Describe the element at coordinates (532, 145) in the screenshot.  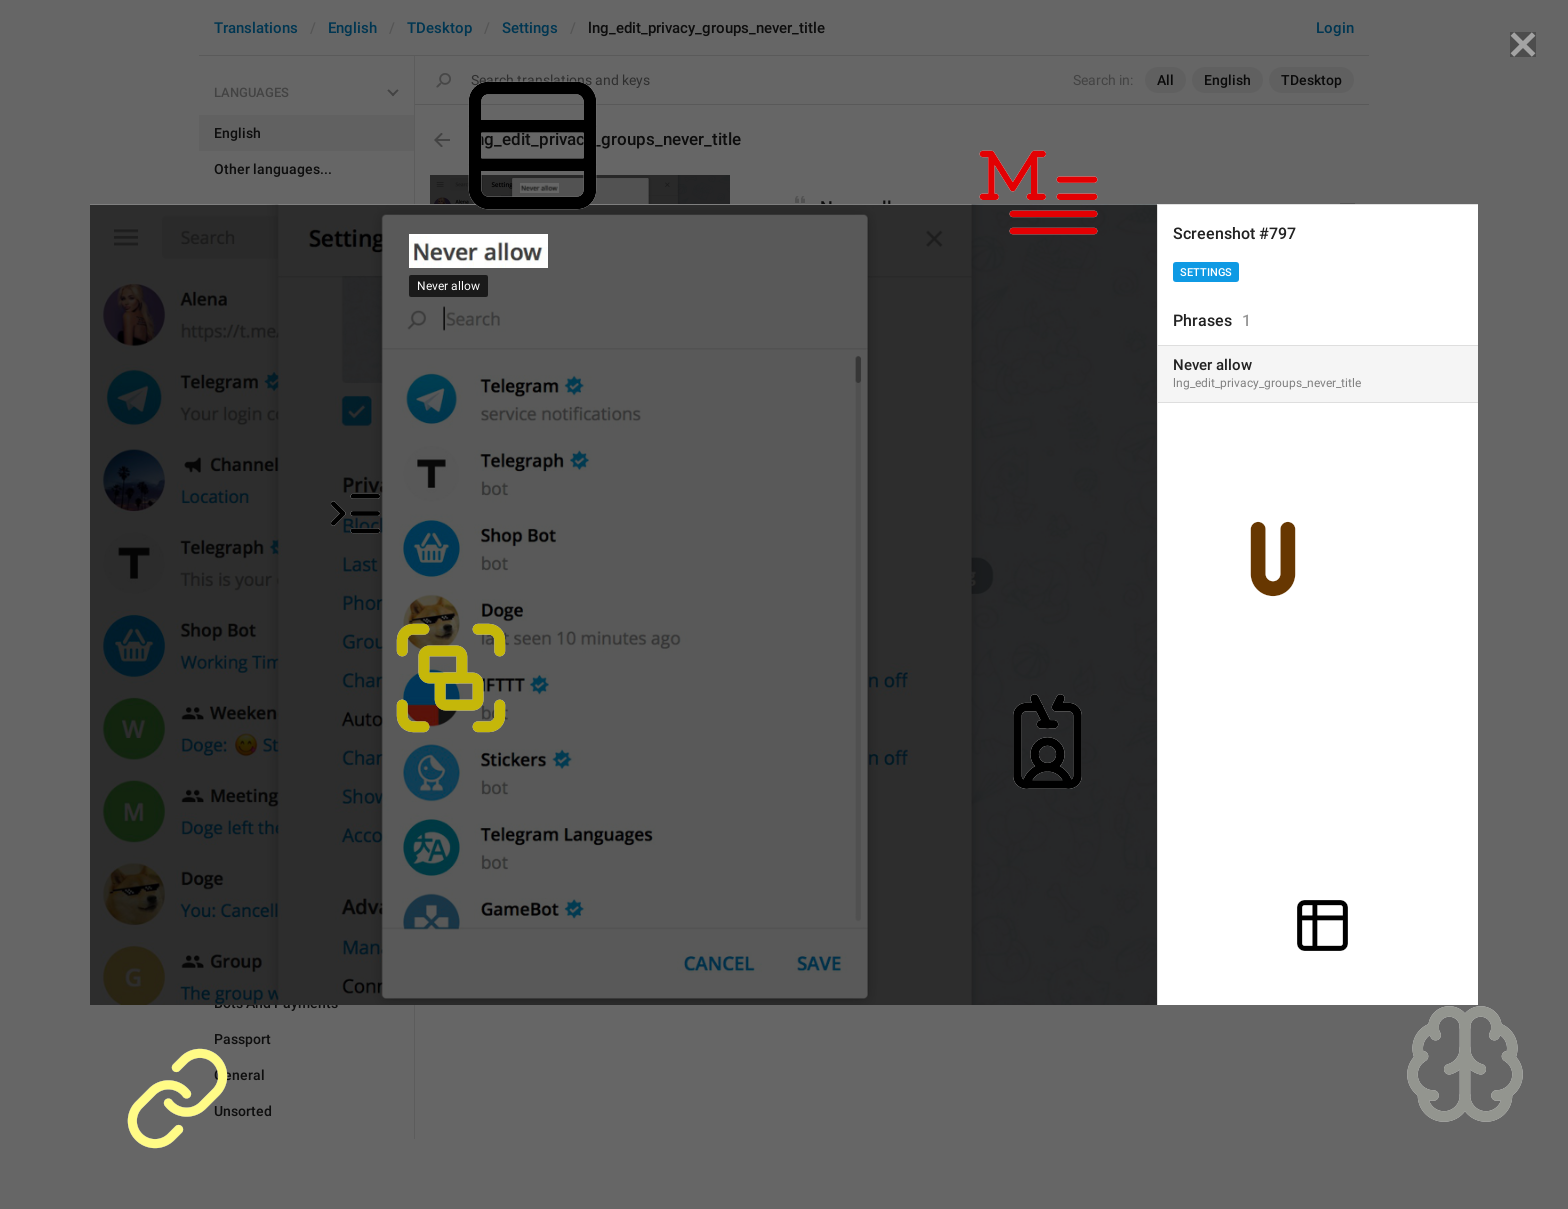
I see `switch to list view` at that location.